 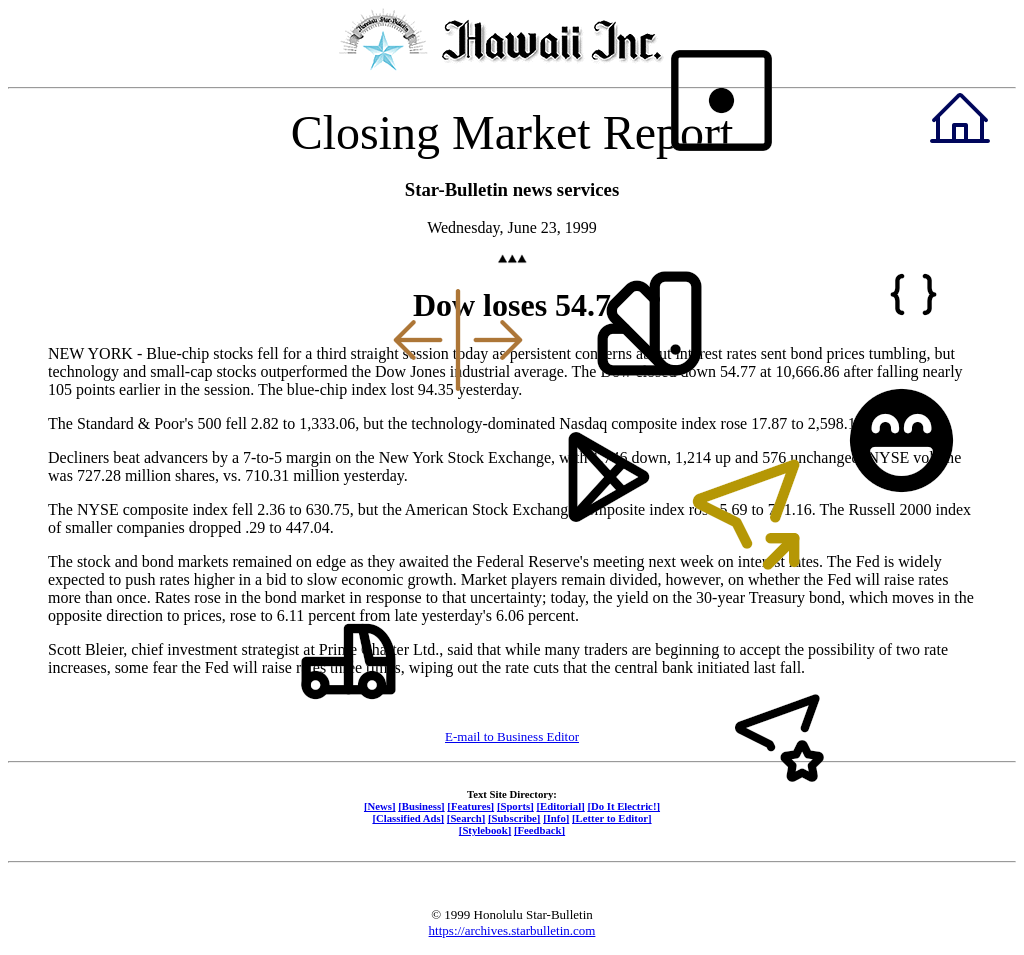 I want to click on mark a location as favorite, so click(x=778, y=736).